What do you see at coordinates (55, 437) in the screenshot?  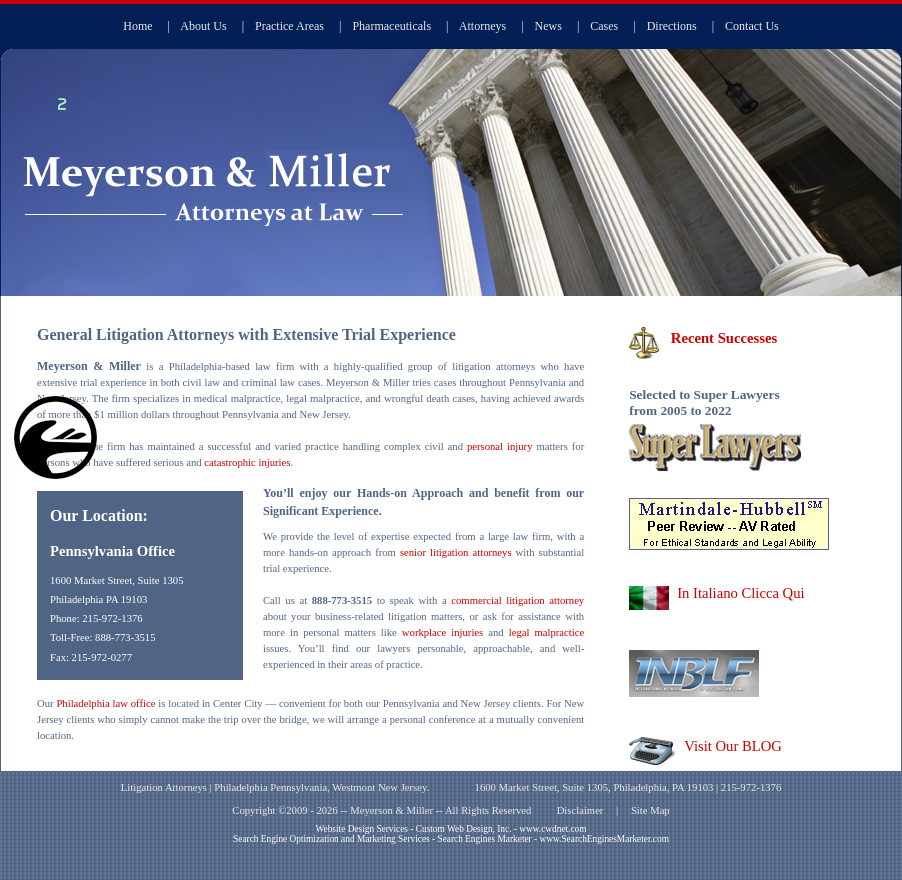 I see `joget platform logo` at bounding box center [55, 437].